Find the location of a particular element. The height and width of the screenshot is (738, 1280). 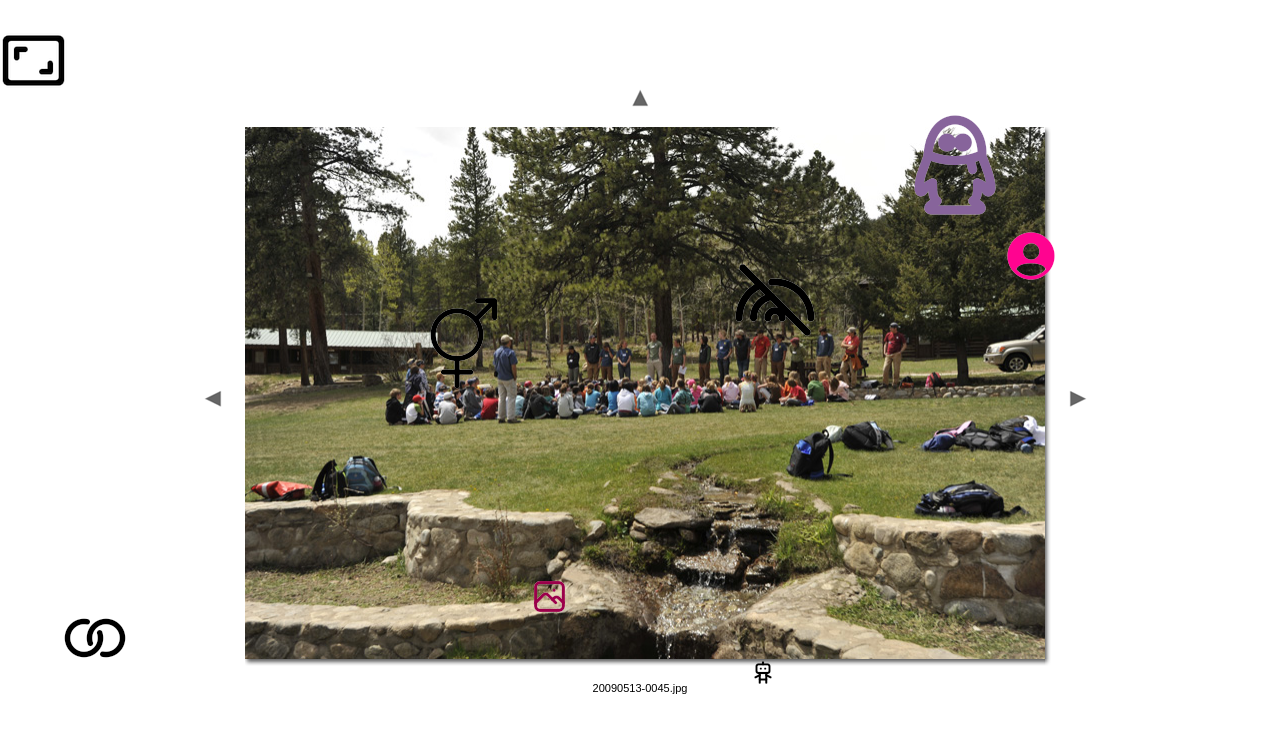

no internet connection is located at coordinates (775, 300).